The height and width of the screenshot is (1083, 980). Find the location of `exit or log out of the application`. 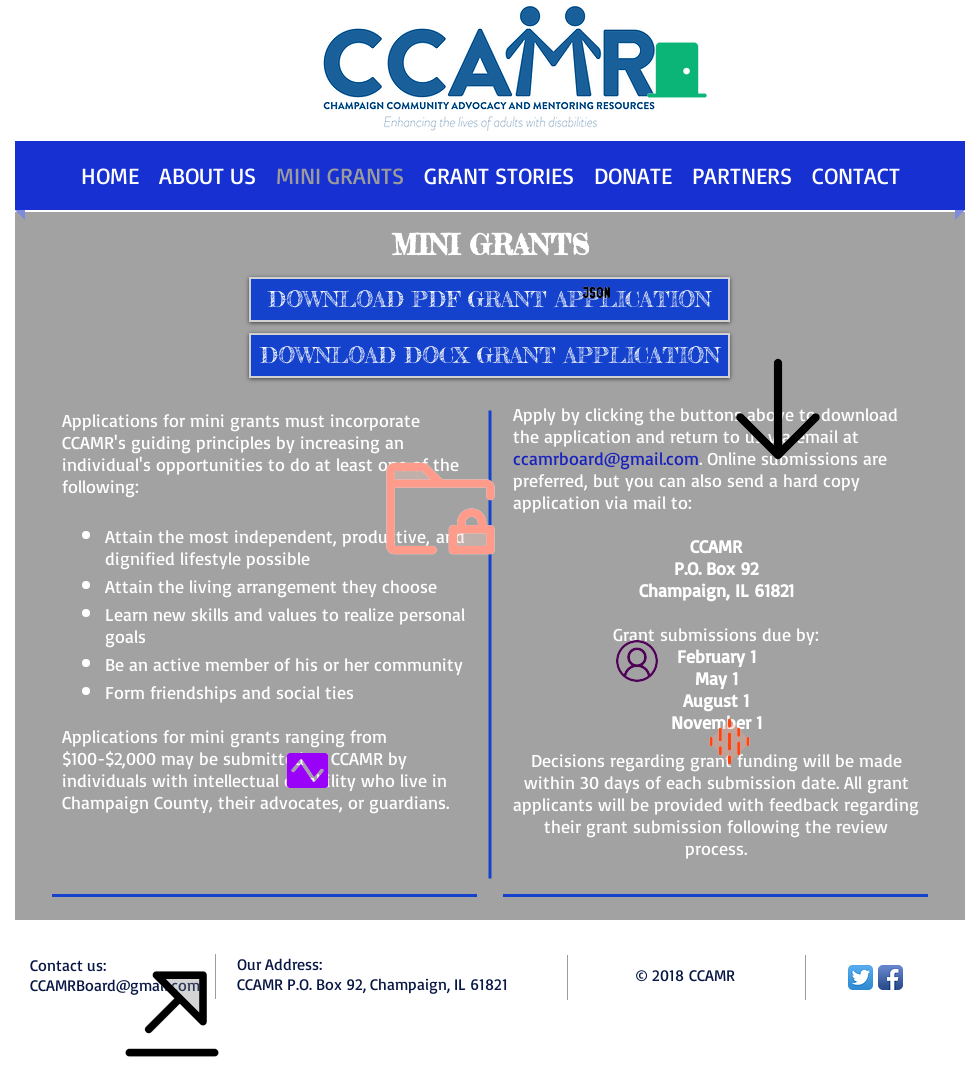

exit or log out of the application is located at coordinates (677, 70).